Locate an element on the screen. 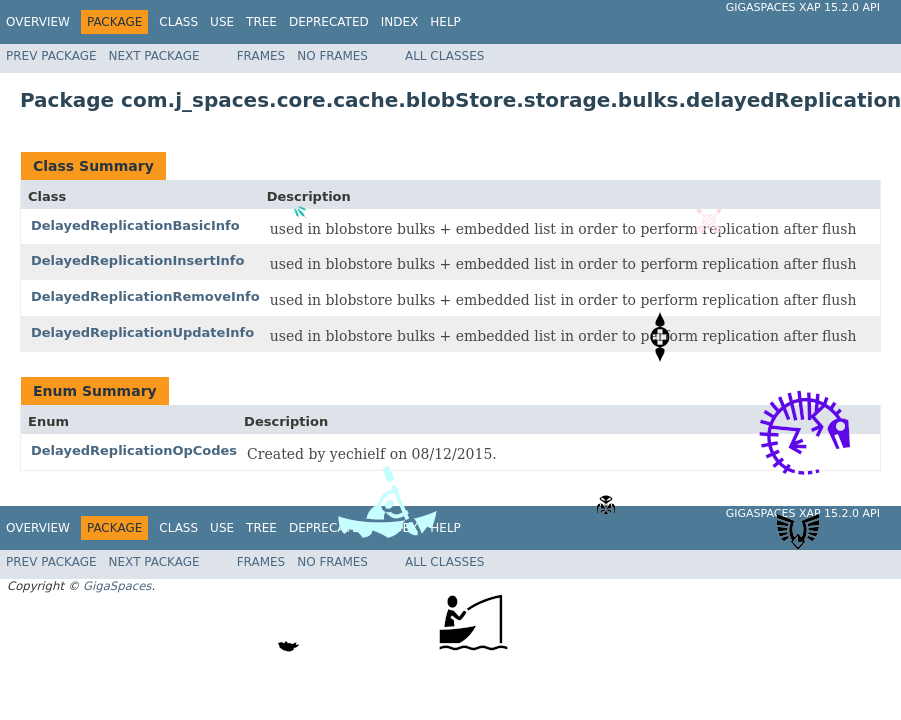  select mongolia as your country or region is located at coordinates (288, 646).